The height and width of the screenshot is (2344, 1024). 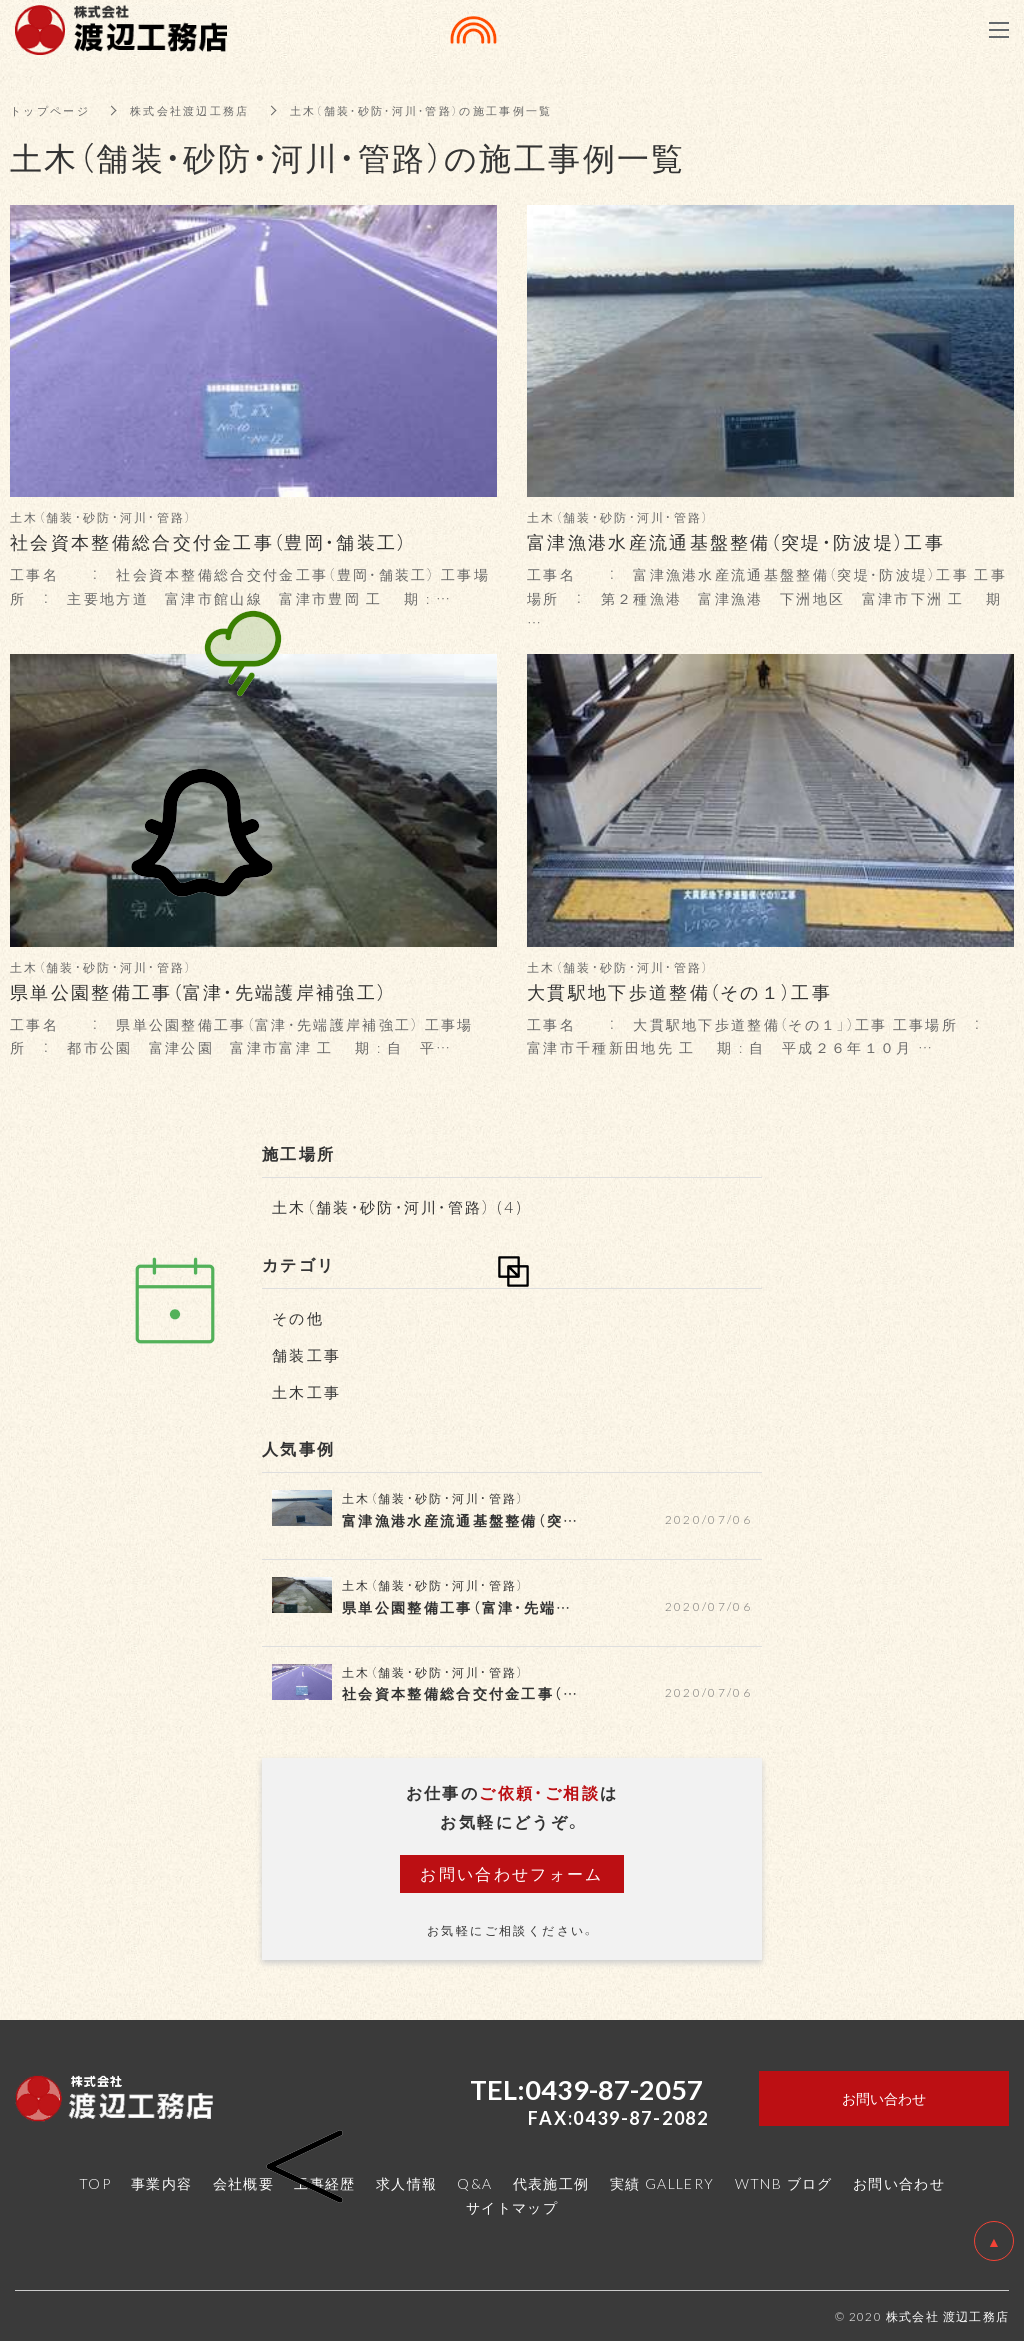 What do you see at coordinates (202, 835) in the screenshot?
I see `open Snapchat app` at bounding box center [202, 835].